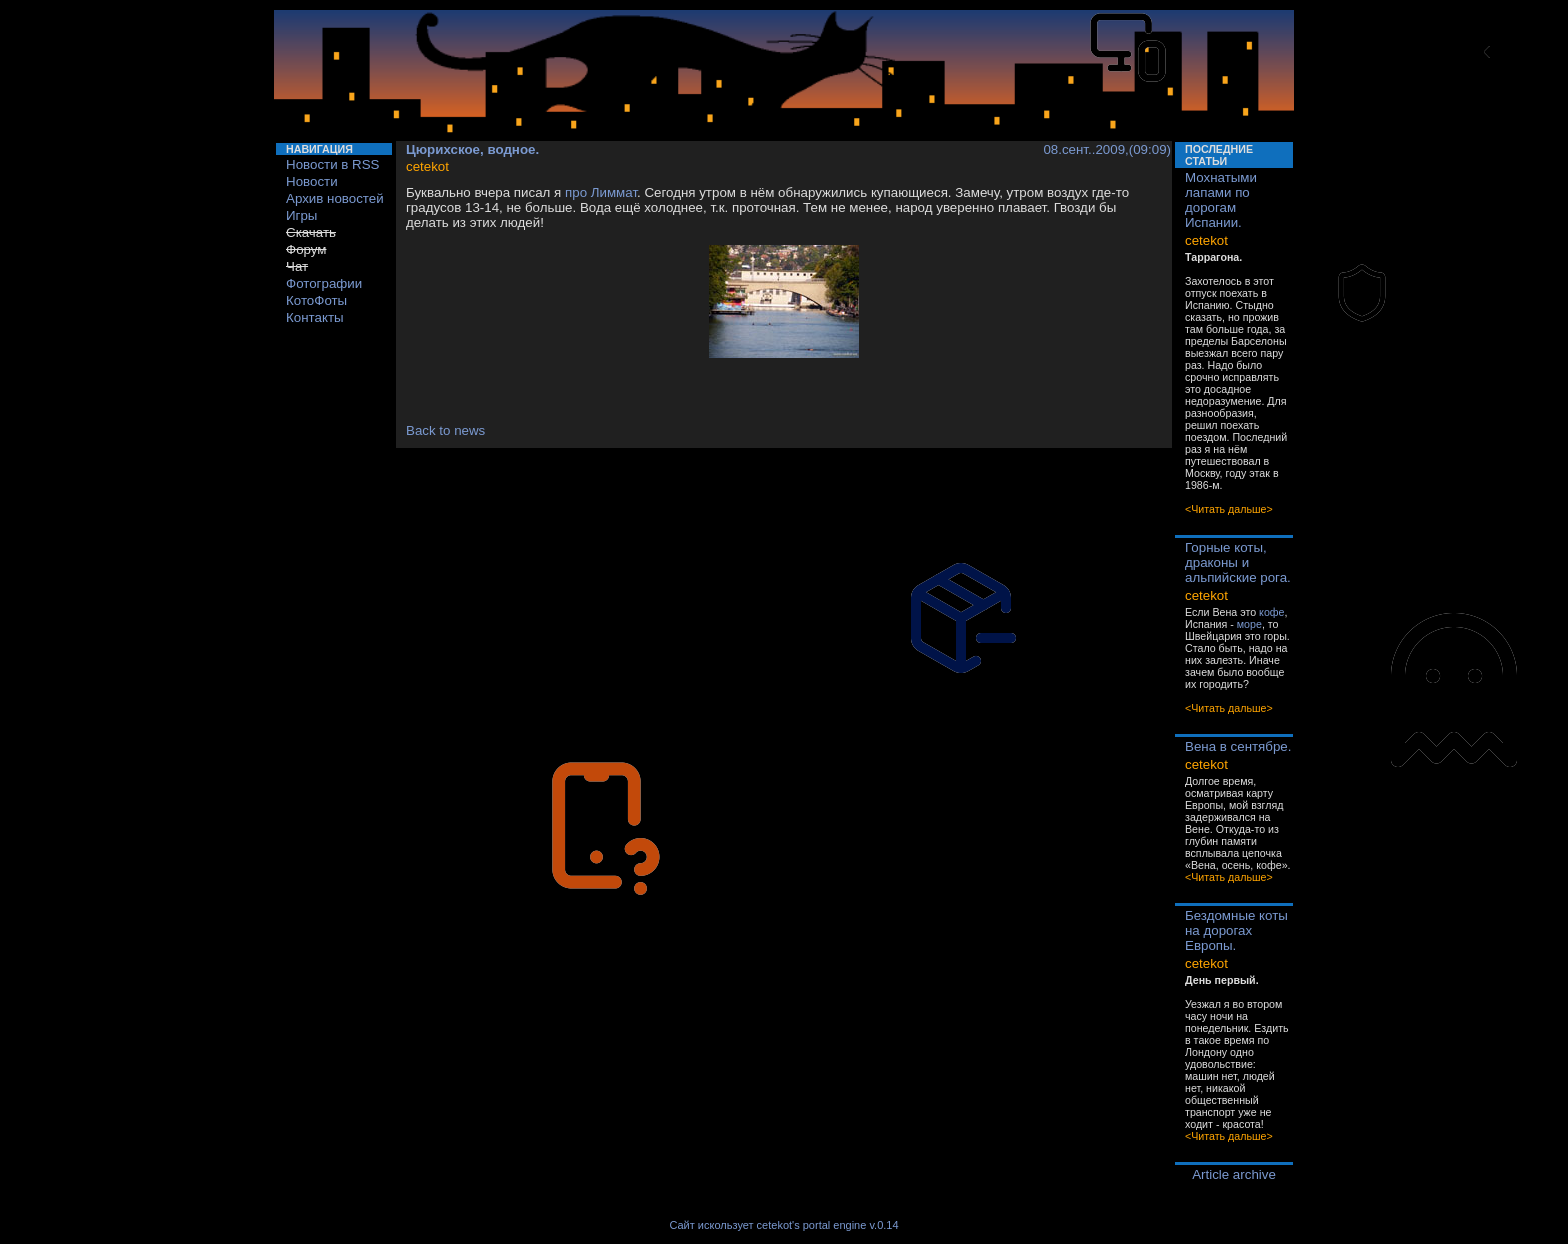 The width and height of the screenshot is (1568, 1244). Describe the element at coordinates (961, 618) in the screenshot. I see `remove item from package or shipment` at that location.